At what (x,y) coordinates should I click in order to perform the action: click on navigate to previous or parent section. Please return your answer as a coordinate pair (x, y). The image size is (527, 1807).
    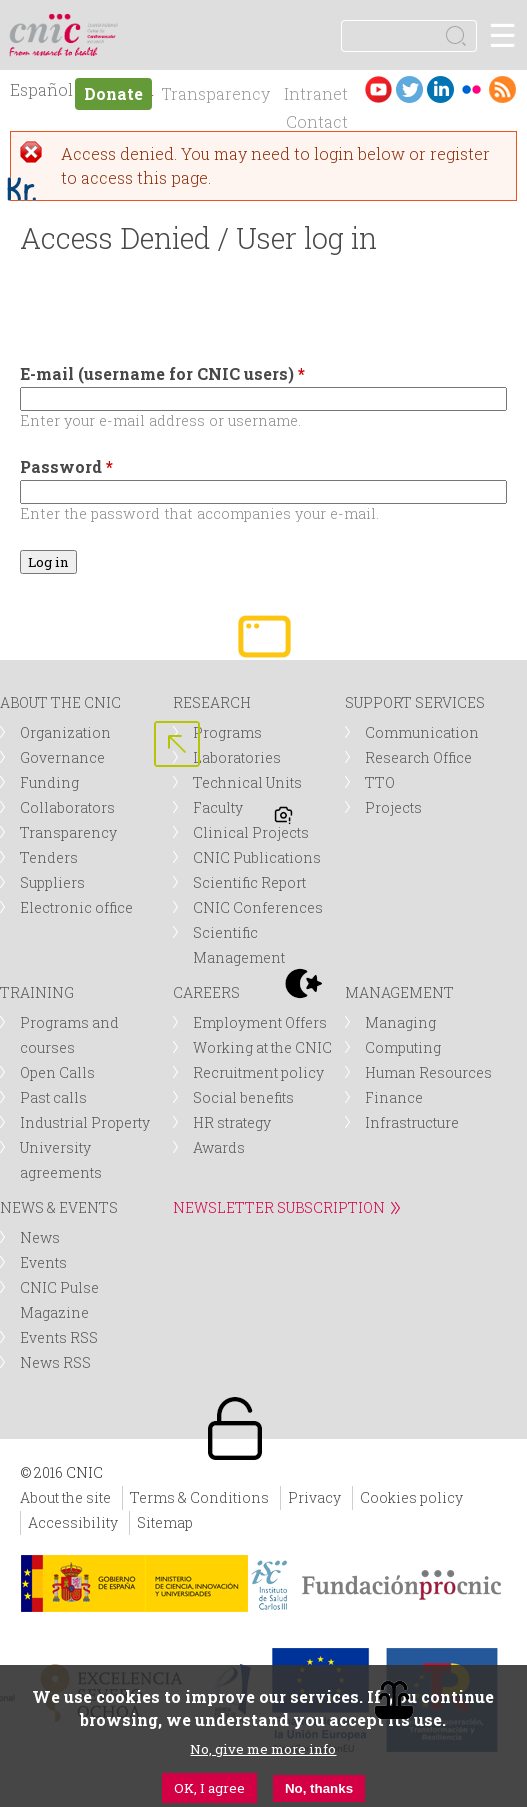
    Looking at the image, I should click on (177, 744).